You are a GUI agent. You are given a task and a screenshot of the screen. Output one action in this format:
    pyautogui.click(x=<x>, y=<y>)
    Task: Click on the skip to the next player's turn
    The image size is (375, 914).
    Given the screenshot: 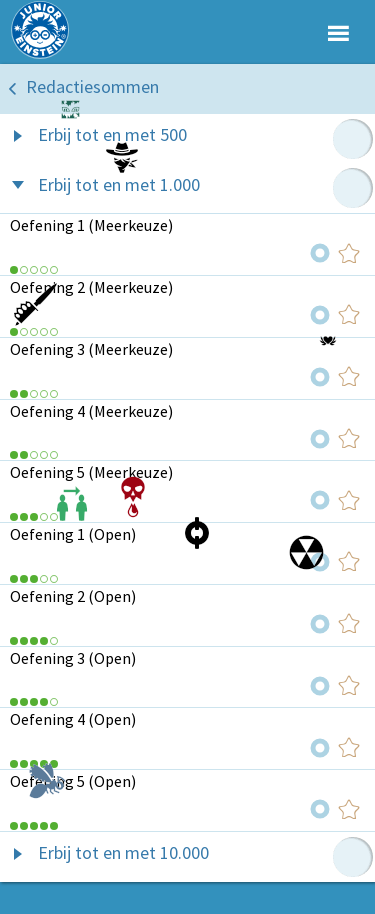 What is the action you would take?
    pyautogui.click(x=72, y=504)
    